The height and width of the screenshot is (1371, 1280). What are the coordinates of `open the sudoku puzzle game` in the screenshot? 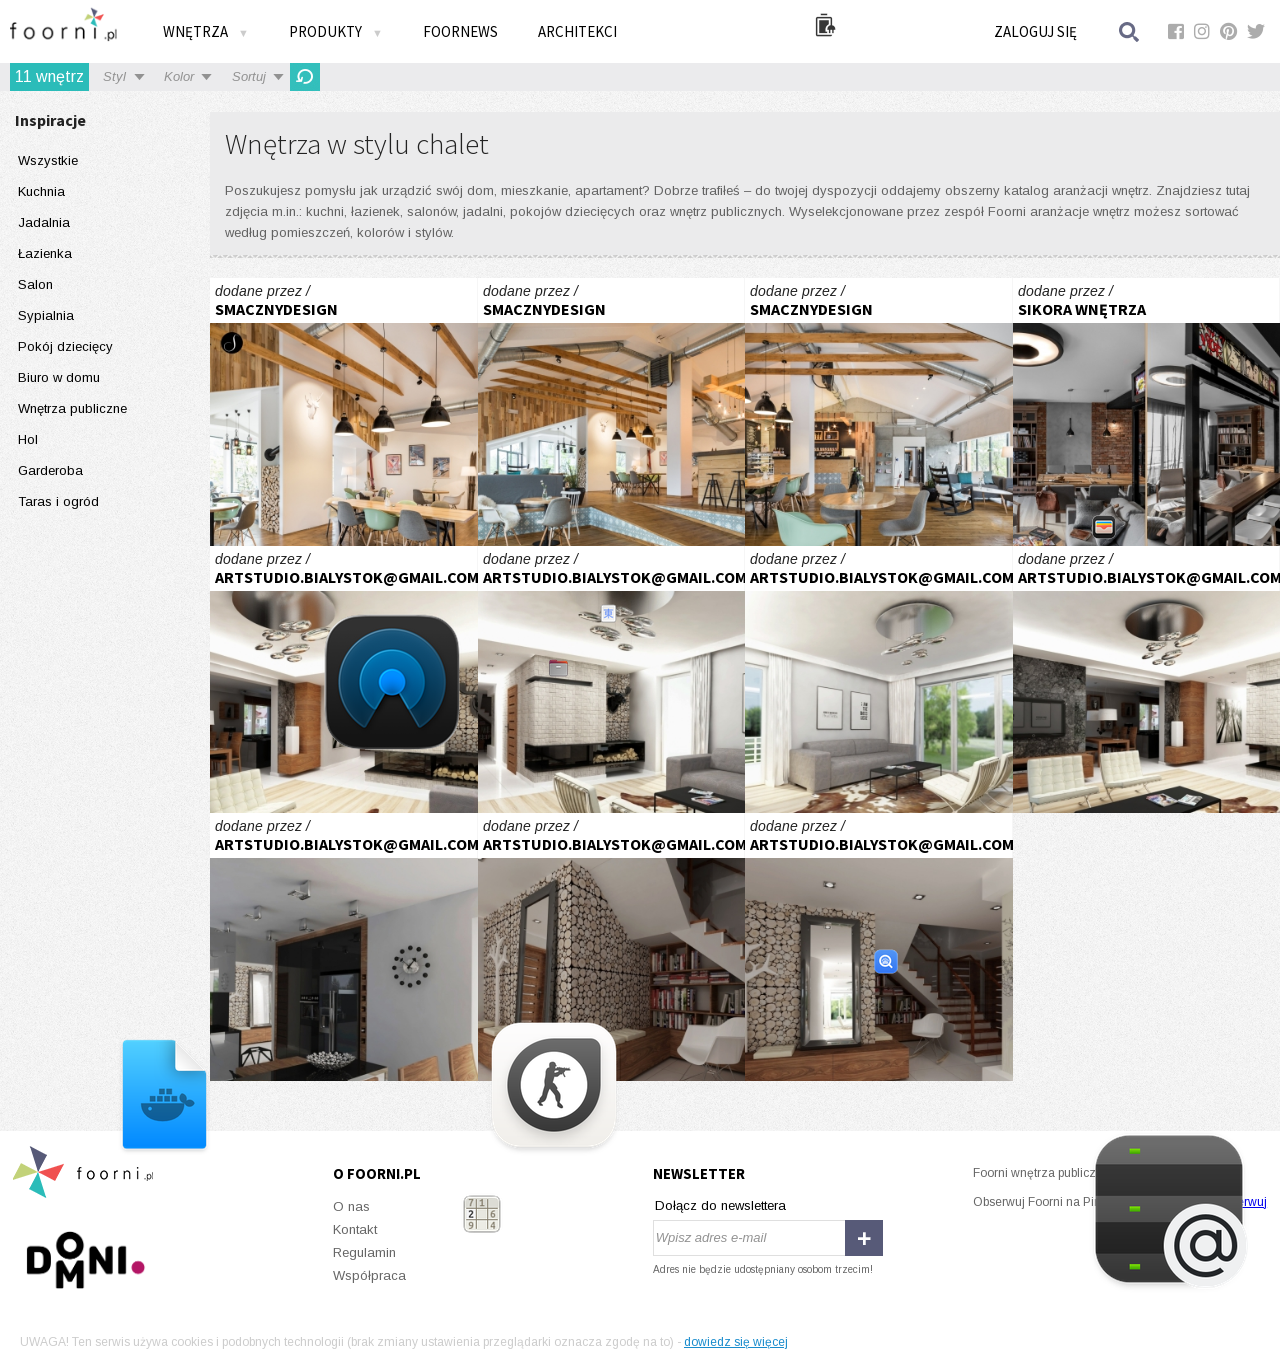 It's located at (482, 1214).